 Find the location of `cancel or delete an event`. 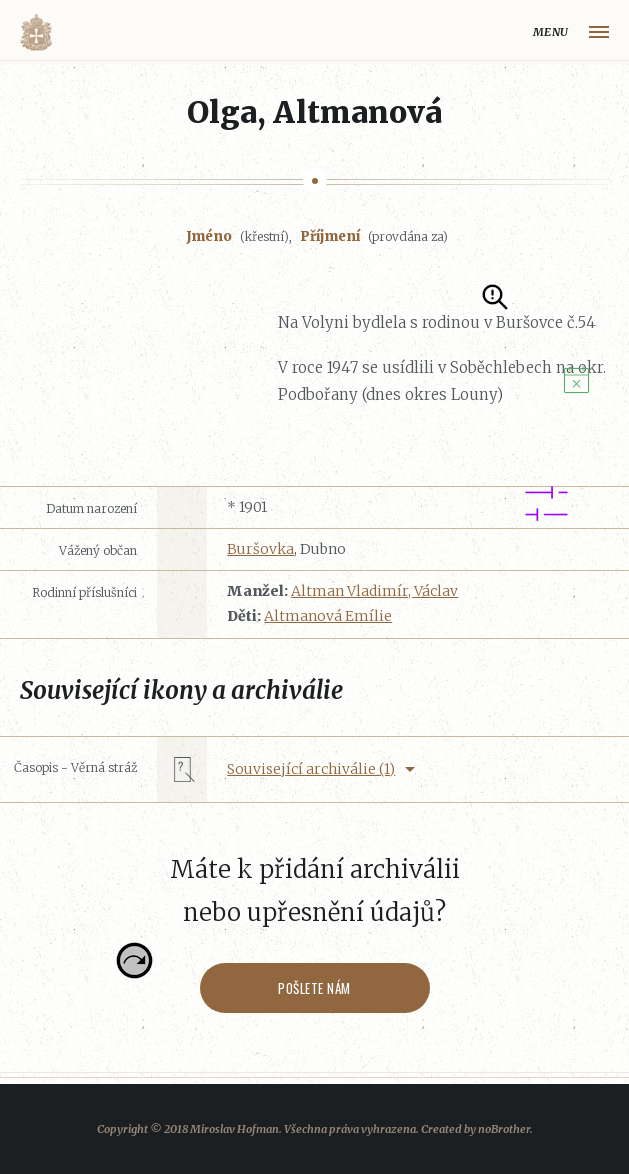

cancel or delete an event is located at coordinates (576, 380).